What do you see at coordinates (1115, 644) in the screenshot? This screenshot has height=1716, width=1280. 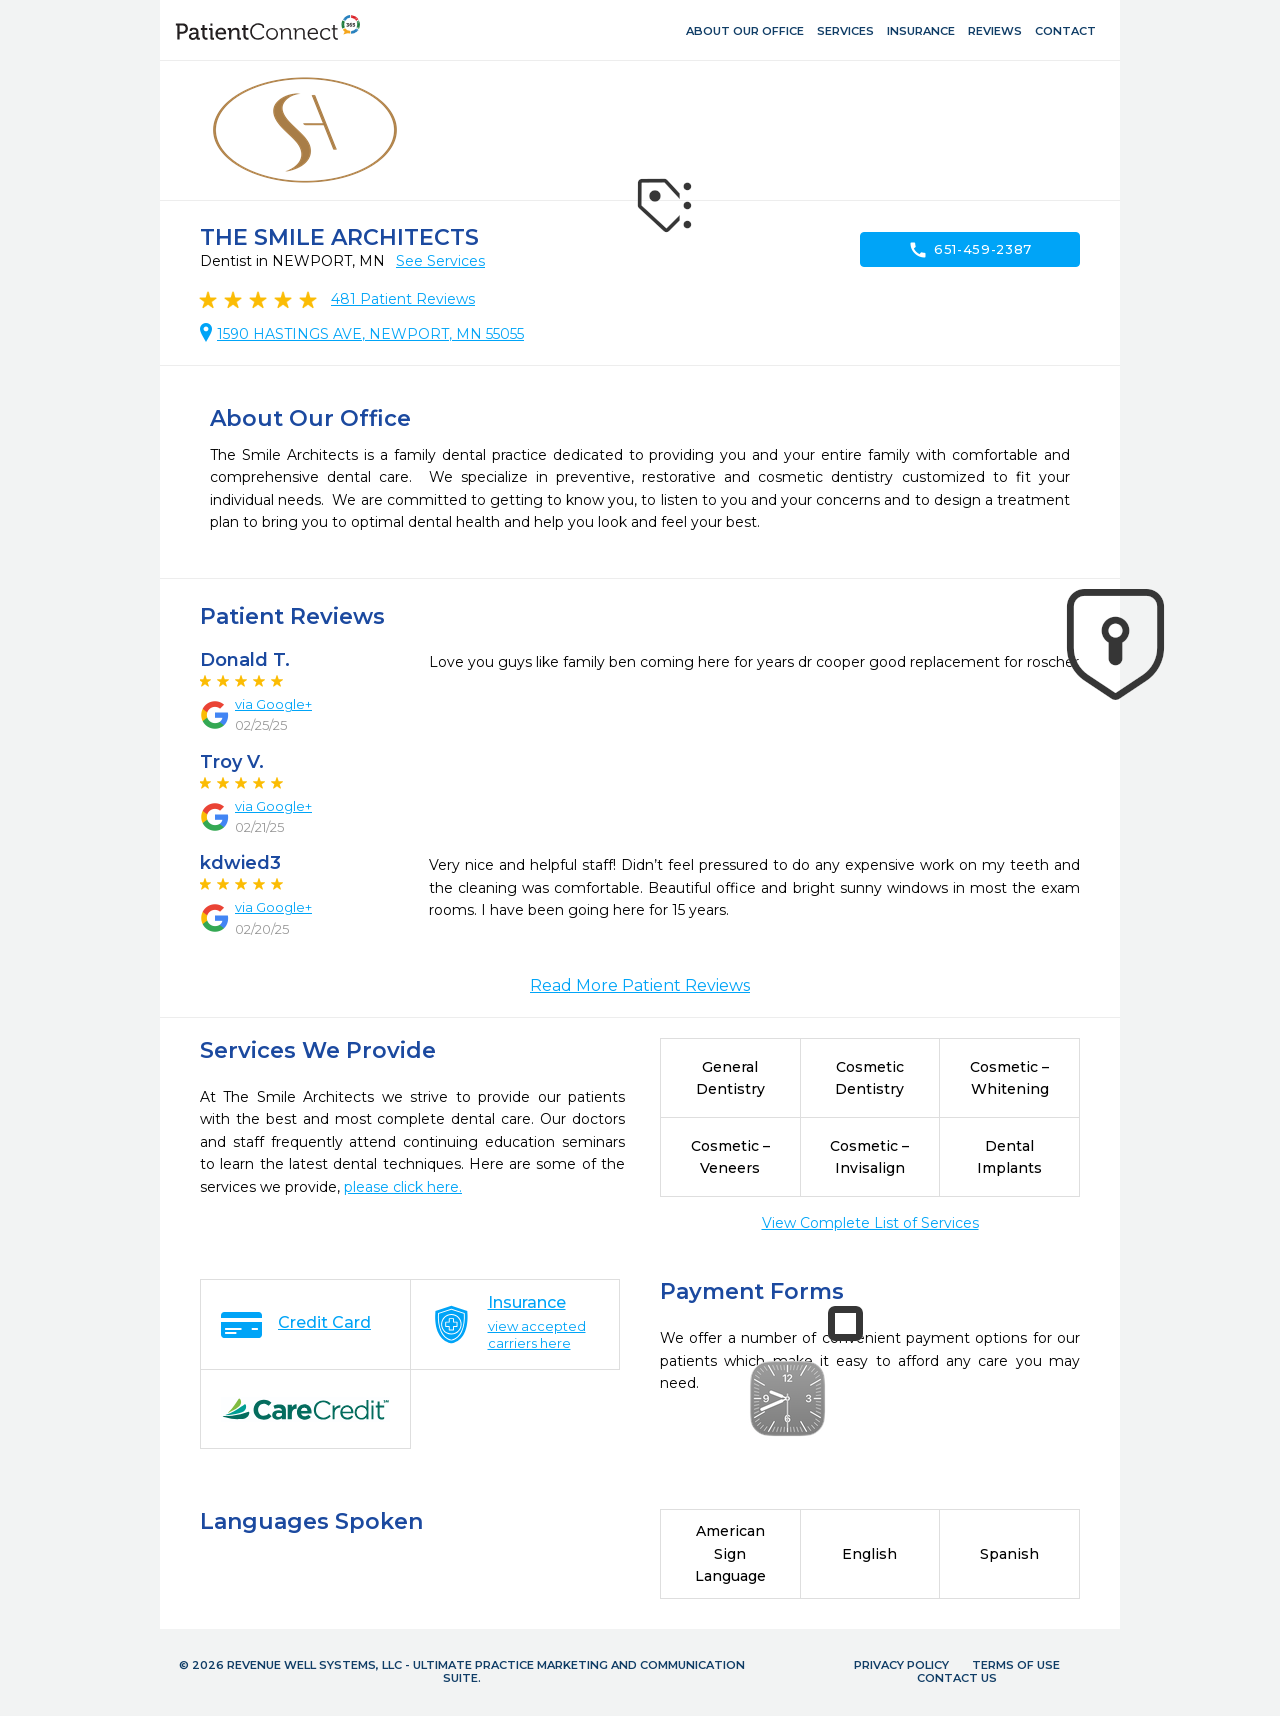 I see `access device security settings` at bounding box center [1115, 644].